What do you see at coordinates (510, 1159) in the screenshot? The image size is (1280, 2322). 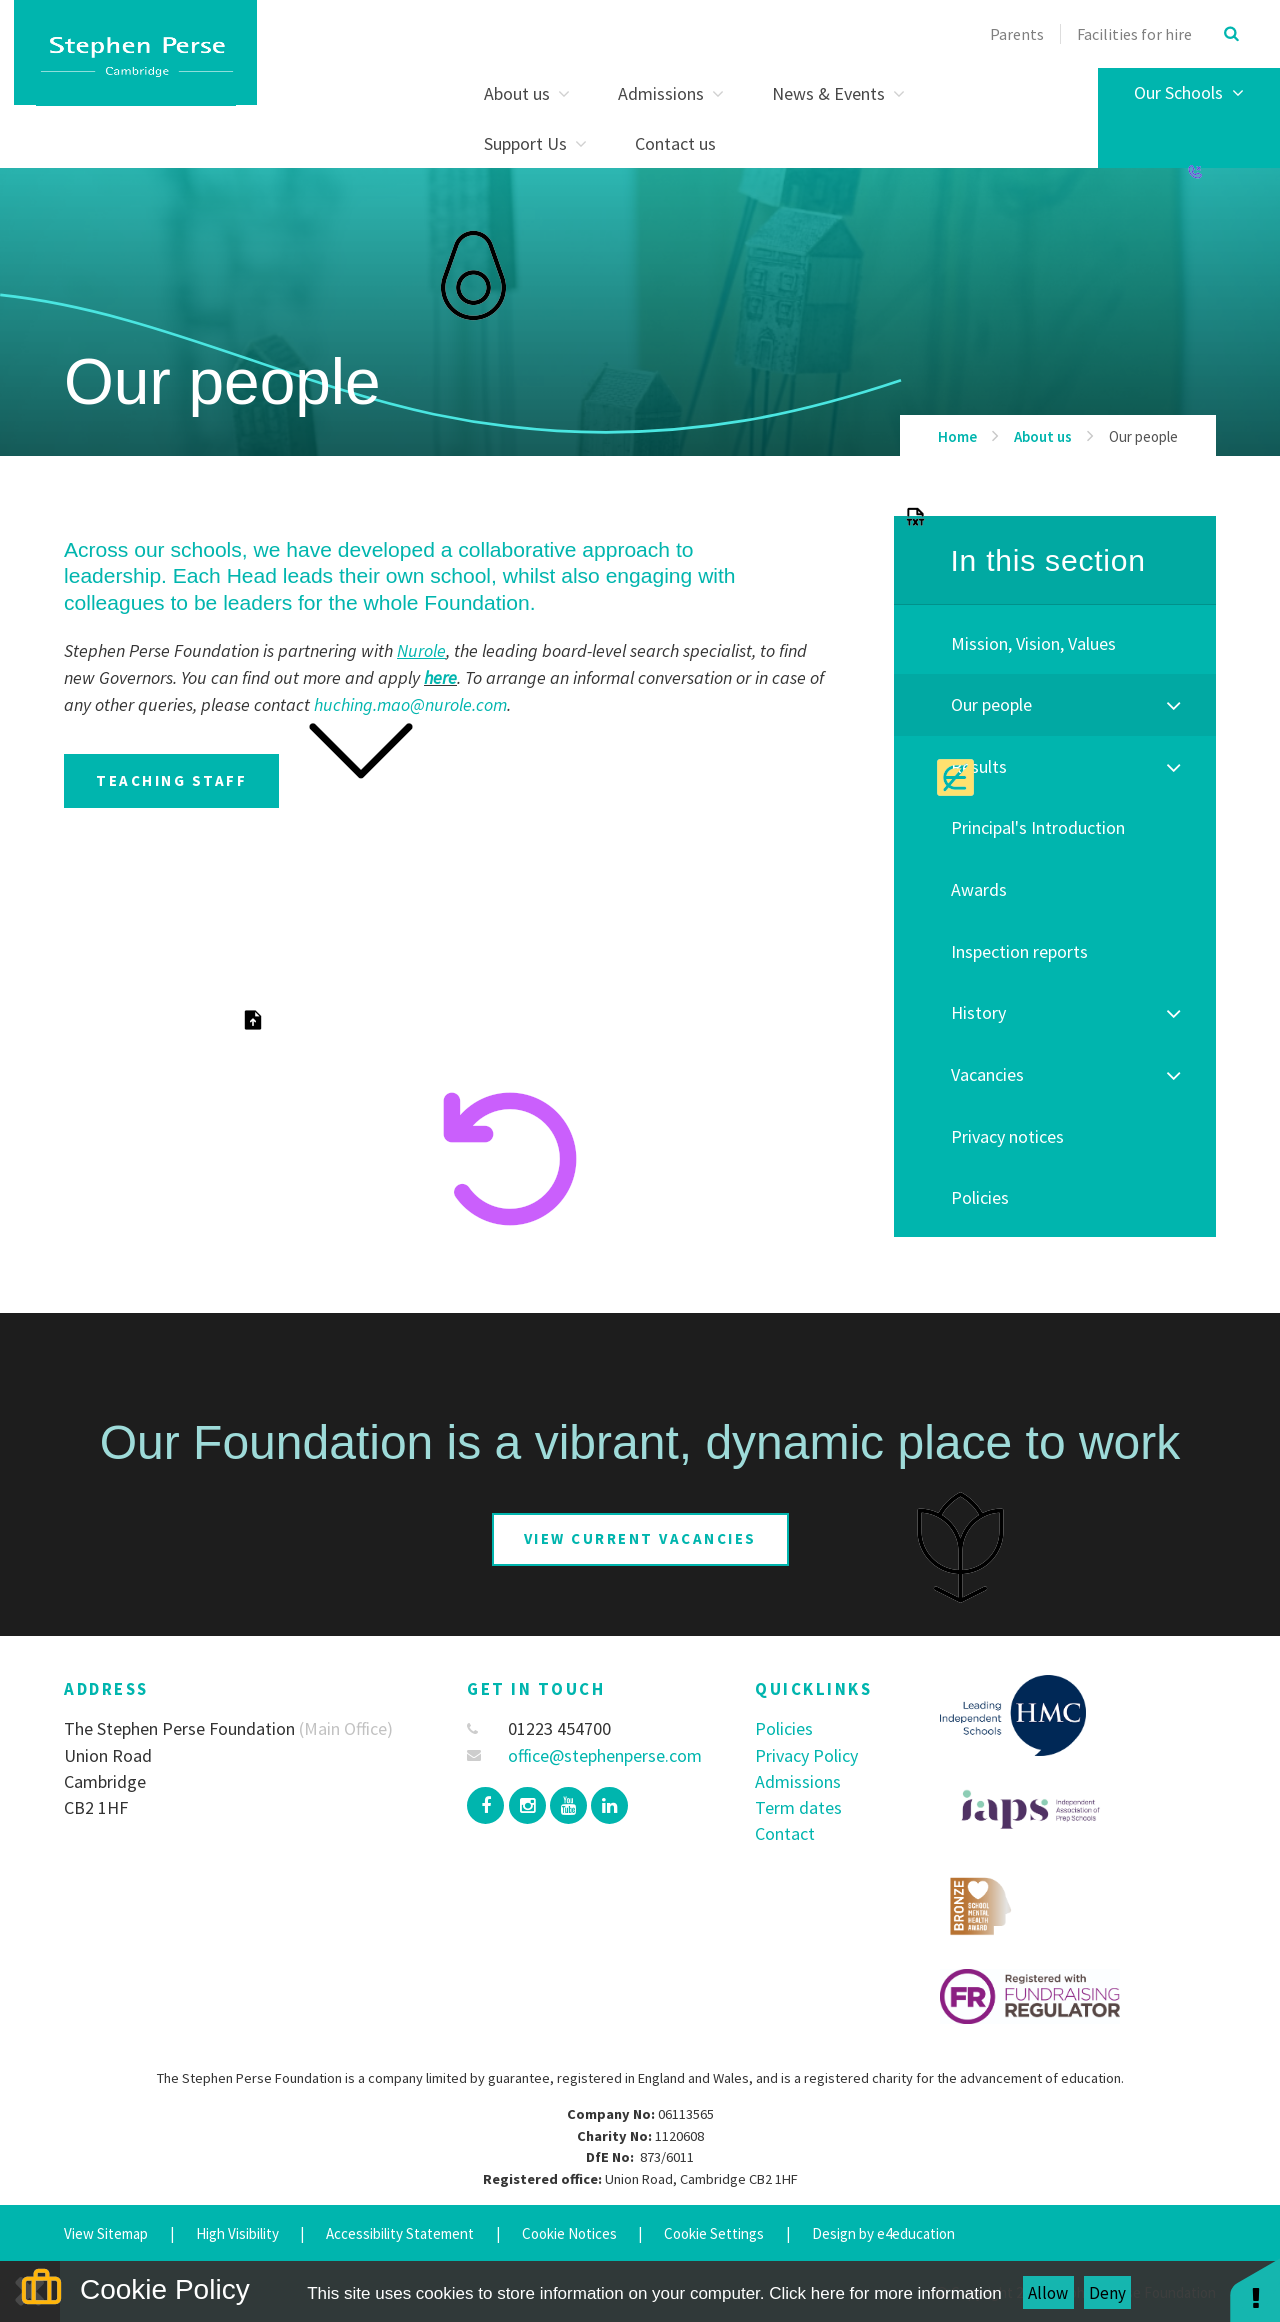 I see `undo the last action` at bounding box center [510, 1159].